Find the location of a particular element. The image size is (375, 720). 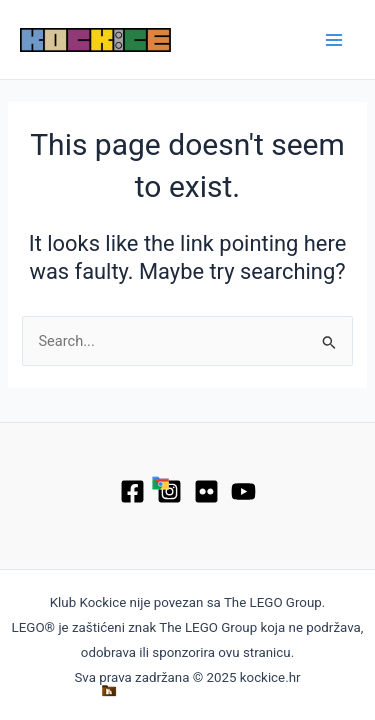

open folder containing Google Chrome files is located at coordinates (160, 483).